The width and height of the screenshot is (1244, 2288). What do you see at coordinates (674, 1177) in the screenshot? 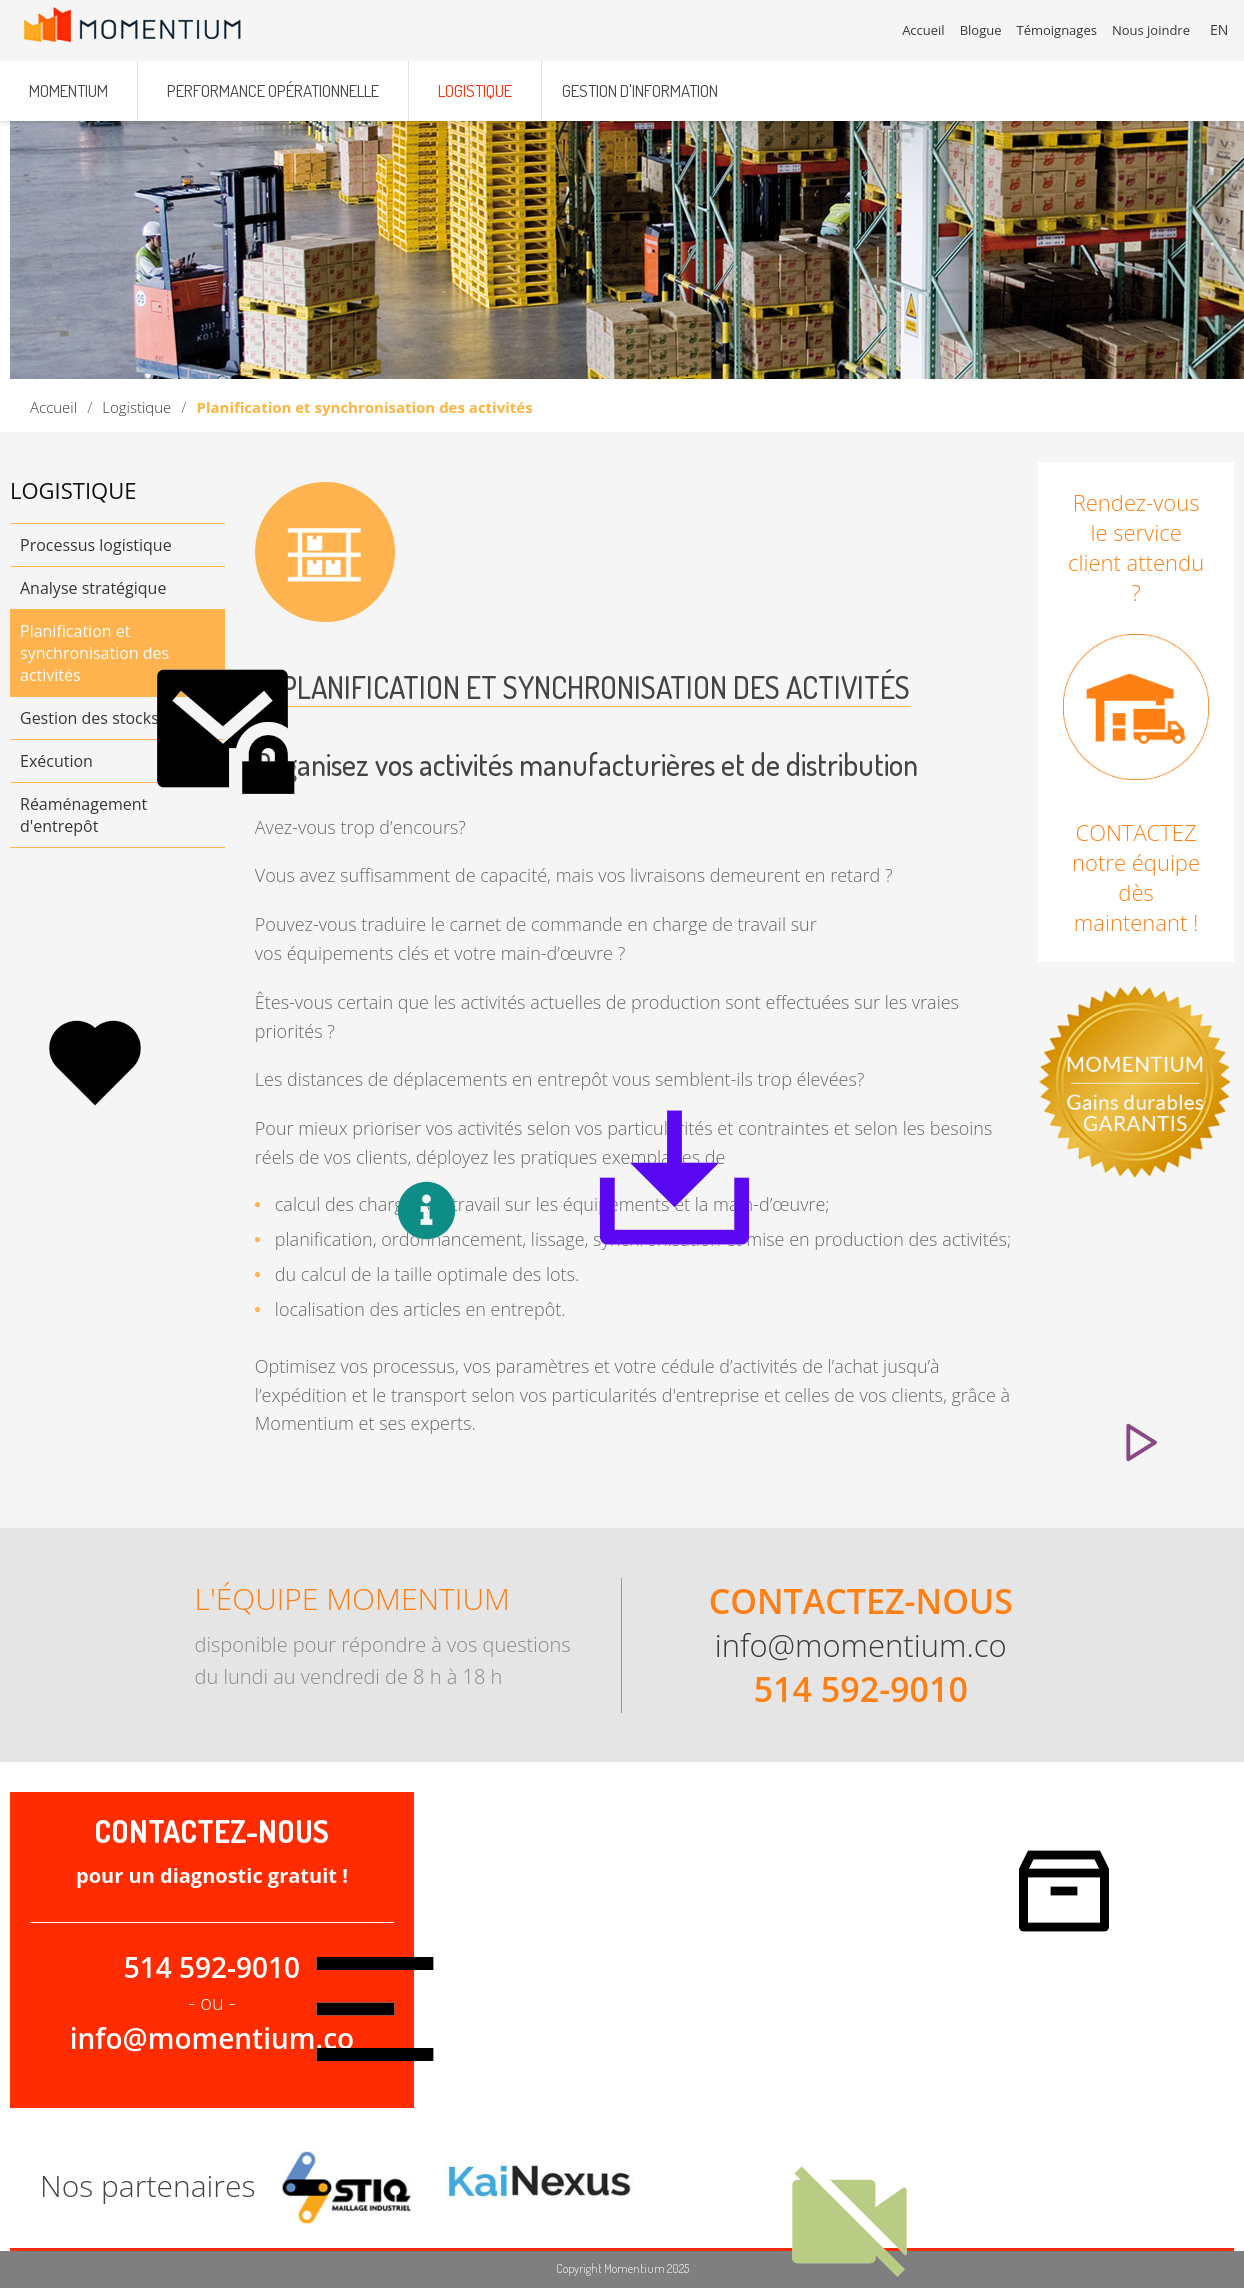
I see `download a file to your device` at bounding box center [674, 1177].